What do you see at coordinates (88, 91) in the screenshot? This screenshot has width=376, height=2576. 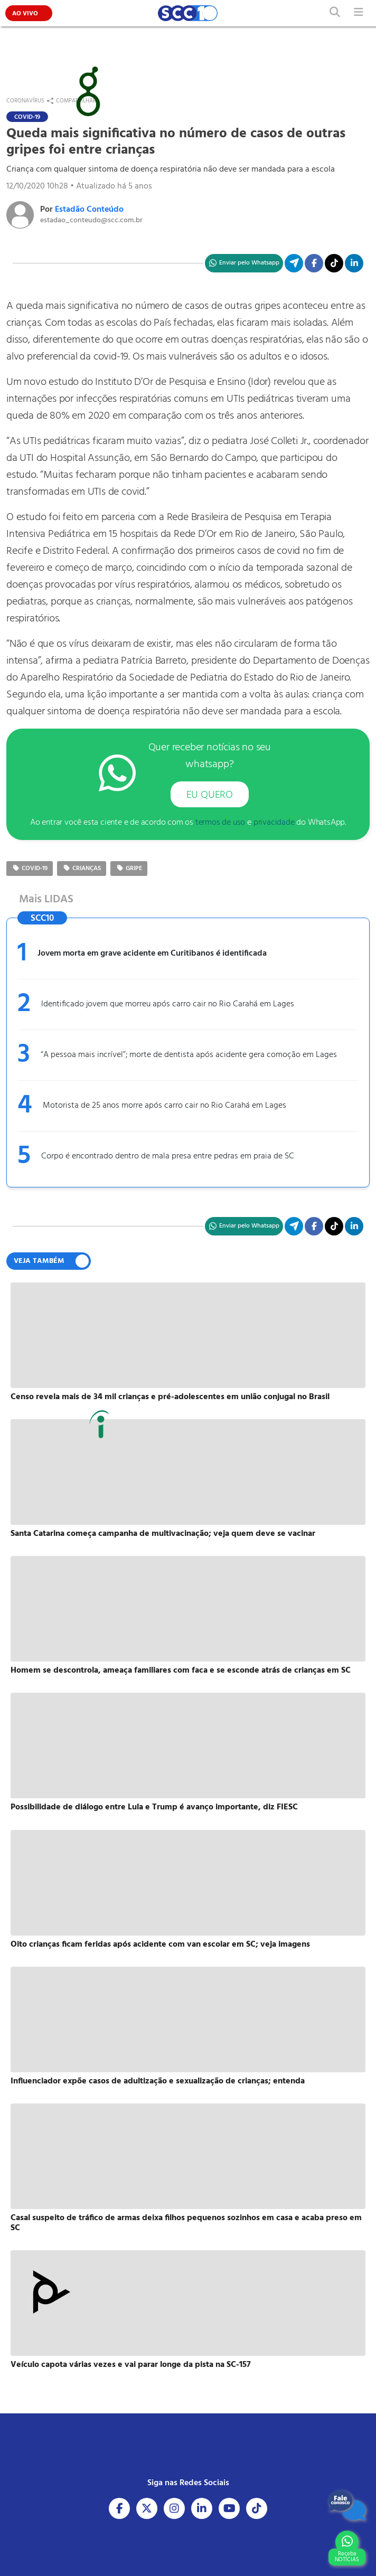 I see `greenhouse recruiting software logo` at bounding box center [88, 91].